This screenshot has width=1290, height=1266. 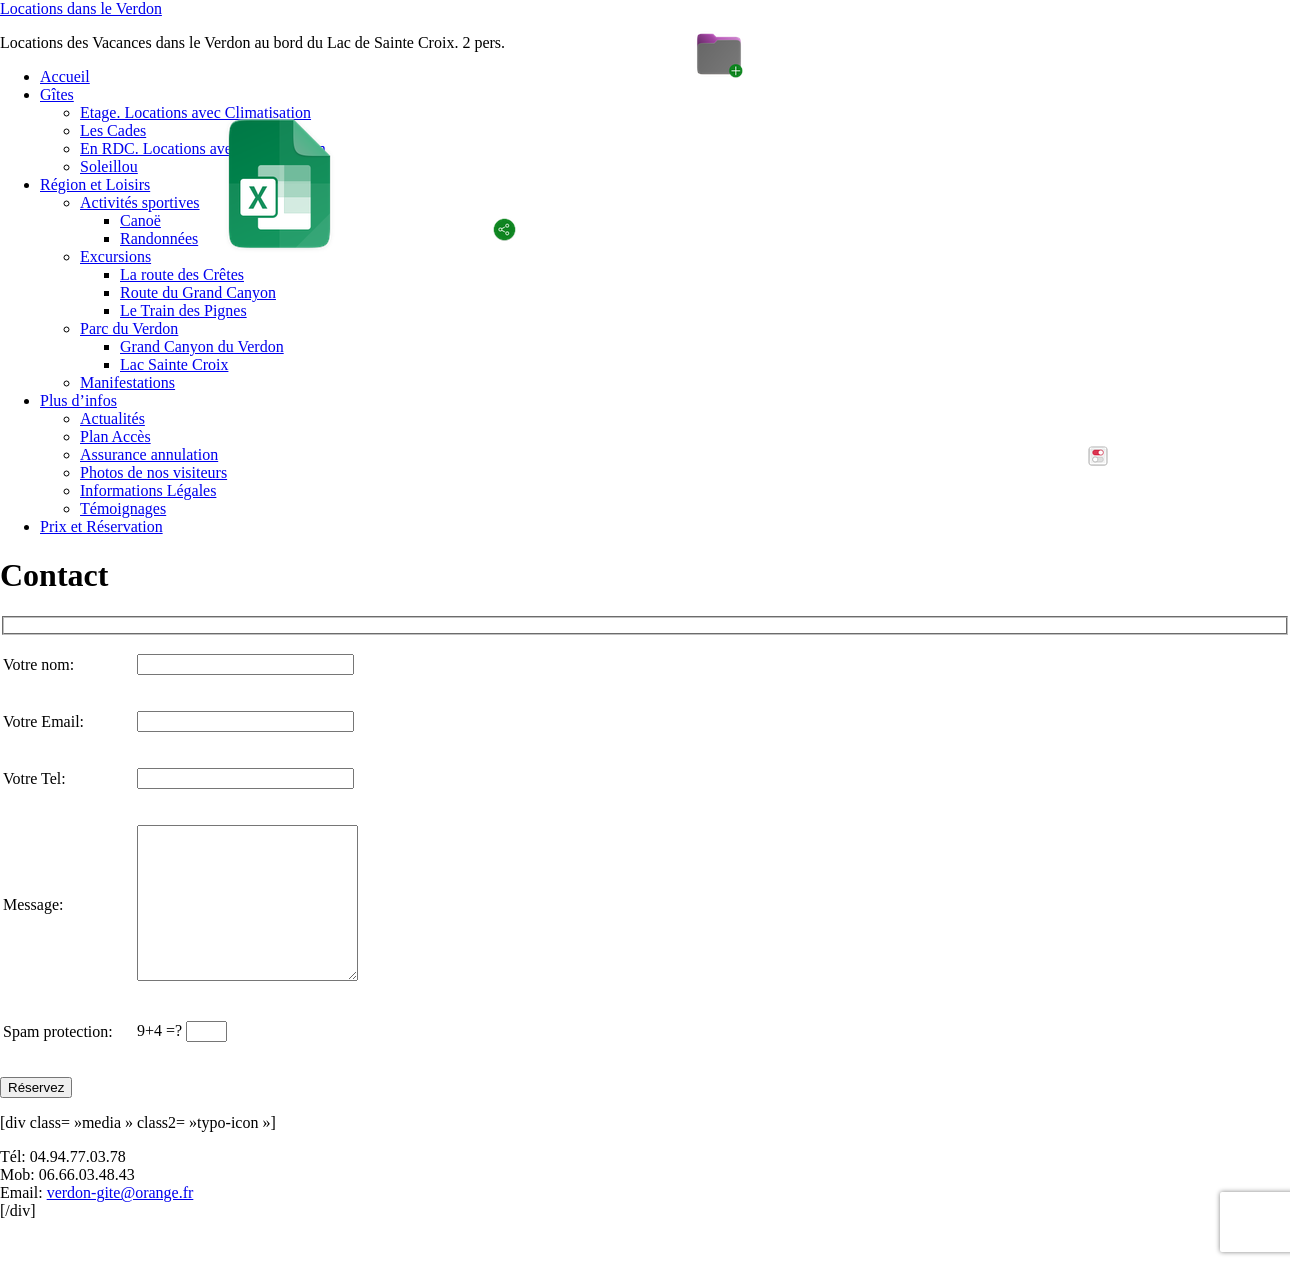 I want to click on access sharing and network preferences, so click(x=504, y=229).